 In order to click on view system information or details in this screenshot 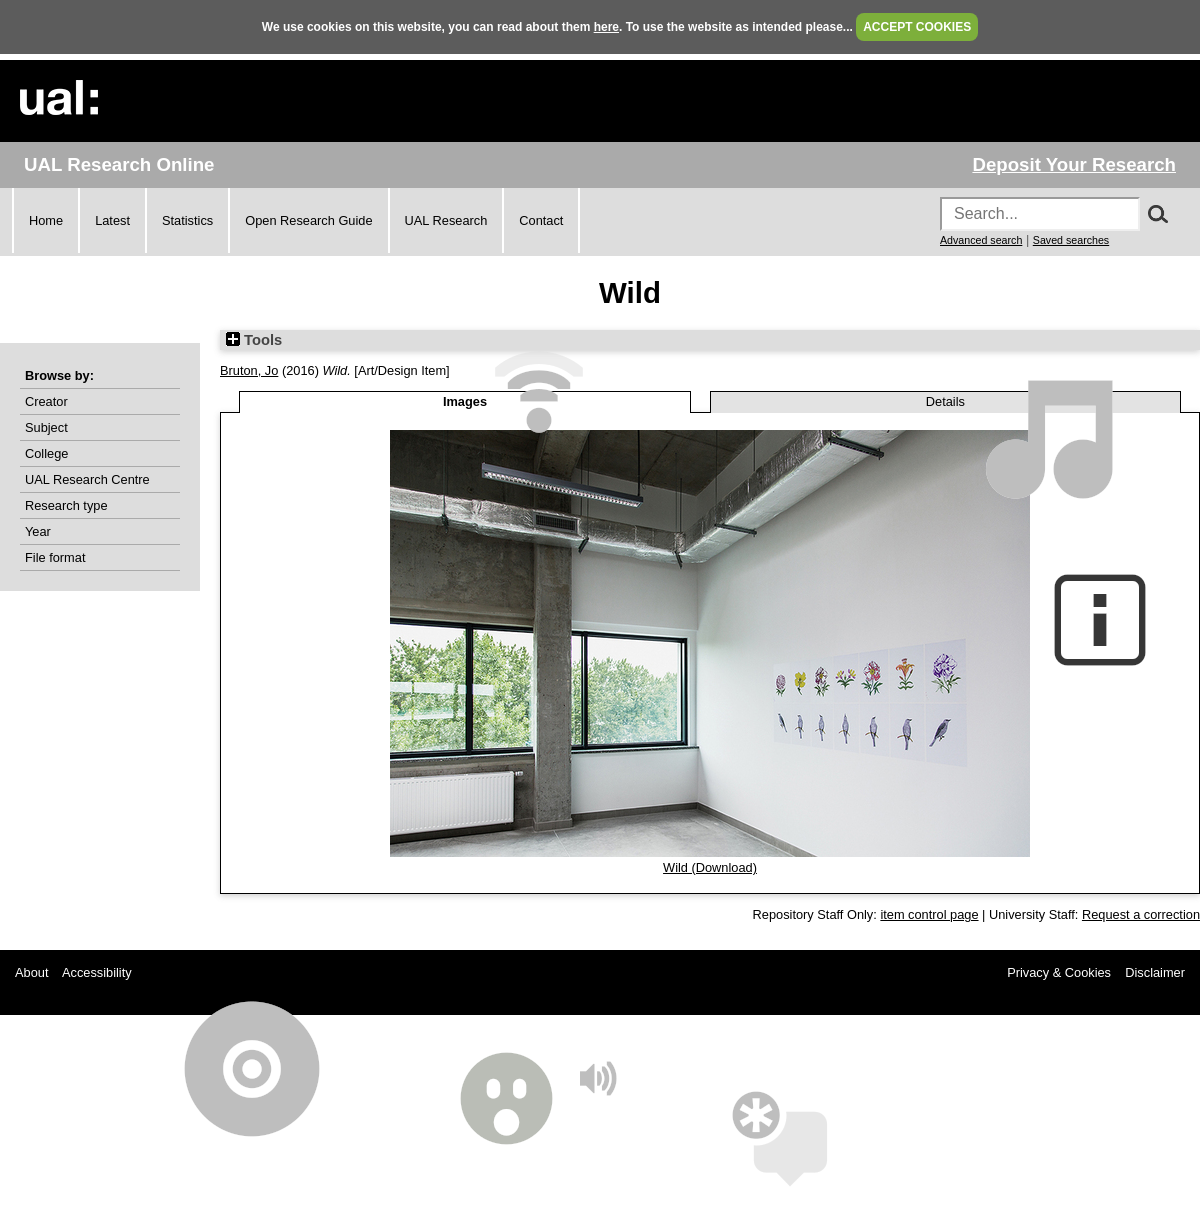, I will do `click(1100, 620)`.